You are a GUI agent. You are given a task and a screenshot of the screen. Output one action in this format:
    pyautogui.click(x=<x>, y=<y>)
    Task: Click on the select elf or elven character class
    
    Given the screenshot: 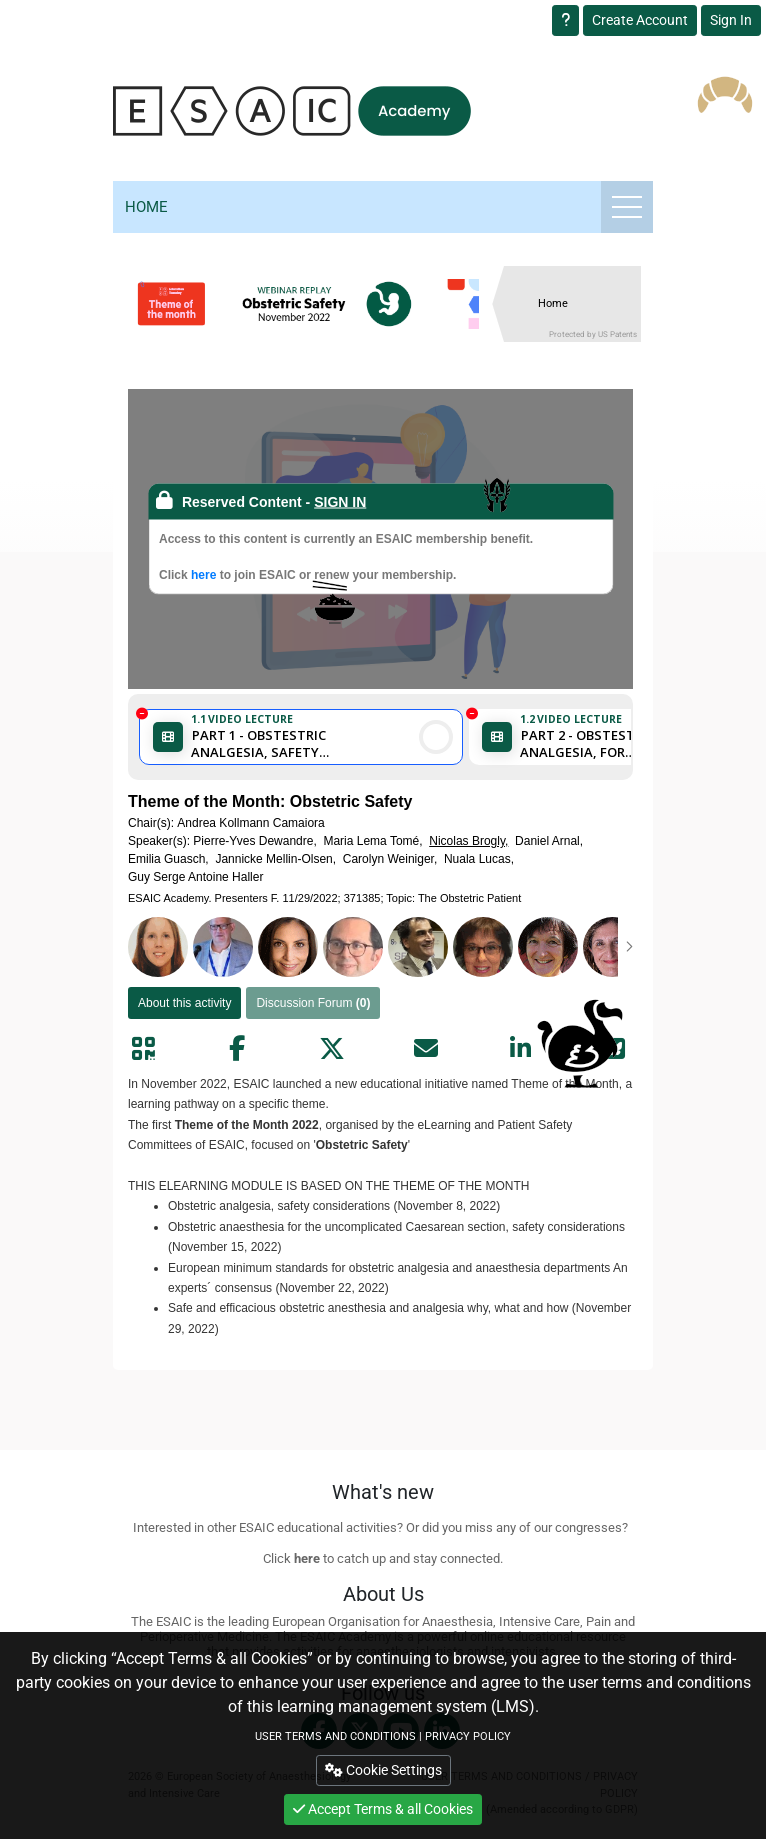 What is the action you would take?
    pyautogui.click(x=497, y=495)
    